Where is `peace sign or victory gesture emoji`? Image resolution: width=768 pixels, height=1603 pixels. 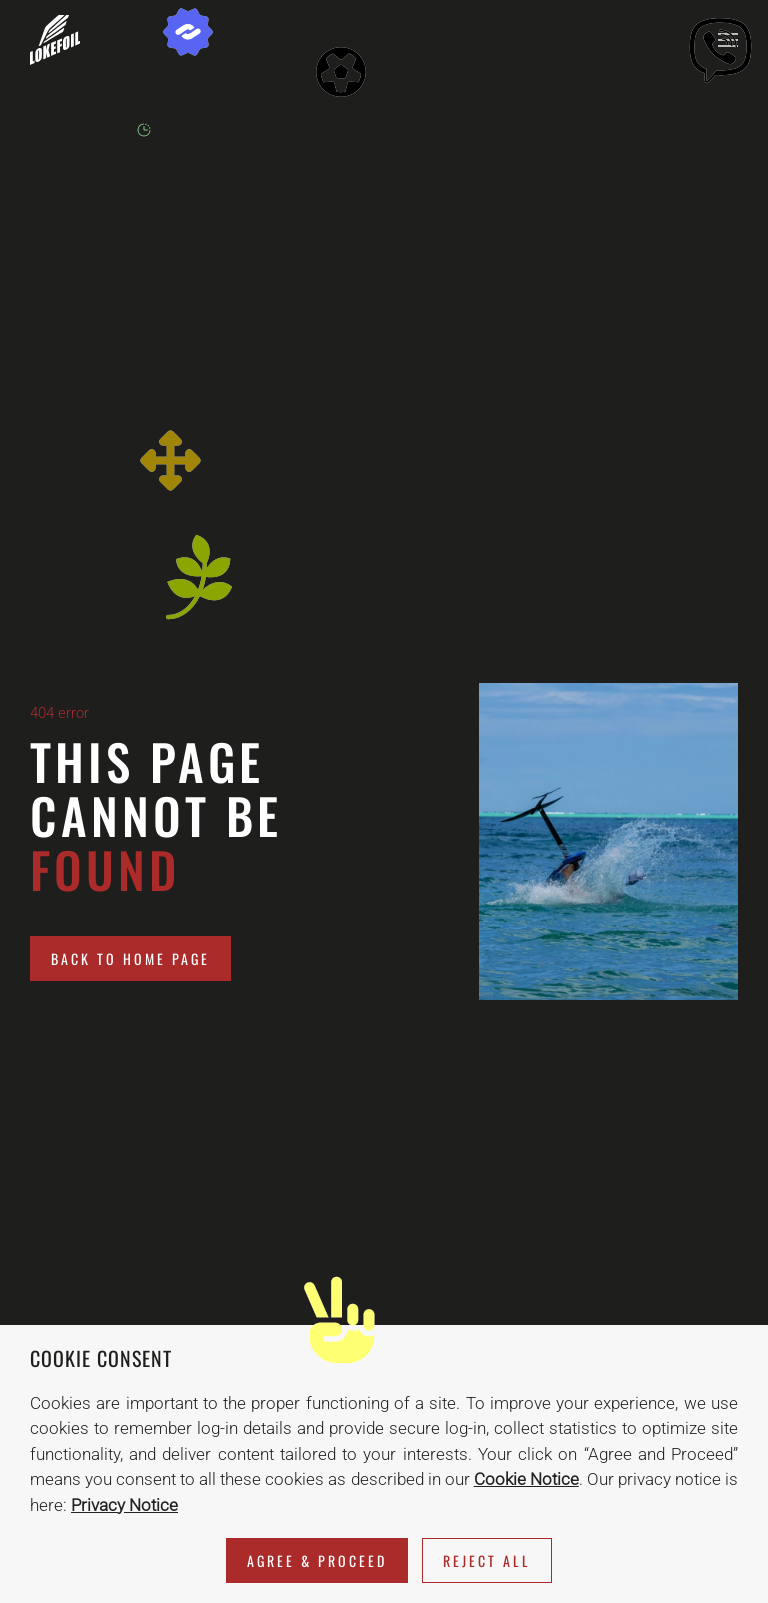 peace sign or victory gesture emoji is located at coordinates (342, 1320).